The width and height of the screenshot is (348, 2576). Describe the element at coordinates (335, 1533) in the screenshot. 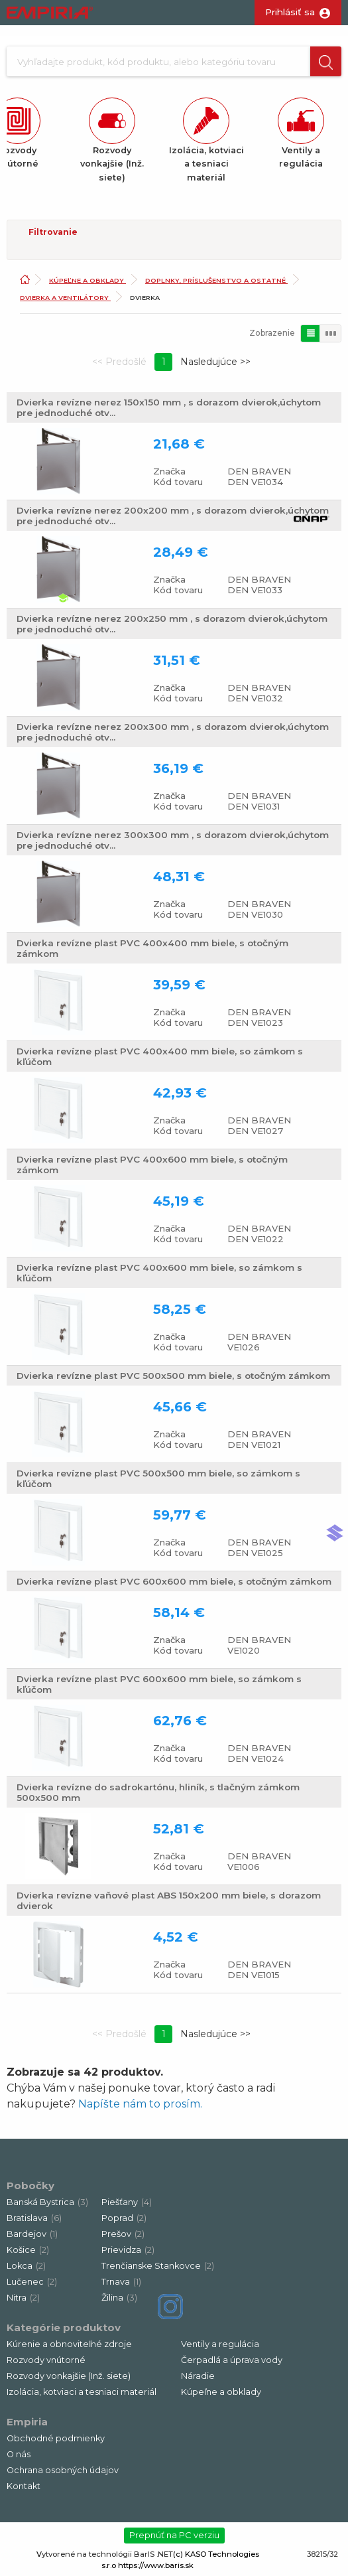

I see `suzuki brand logo` at that location.